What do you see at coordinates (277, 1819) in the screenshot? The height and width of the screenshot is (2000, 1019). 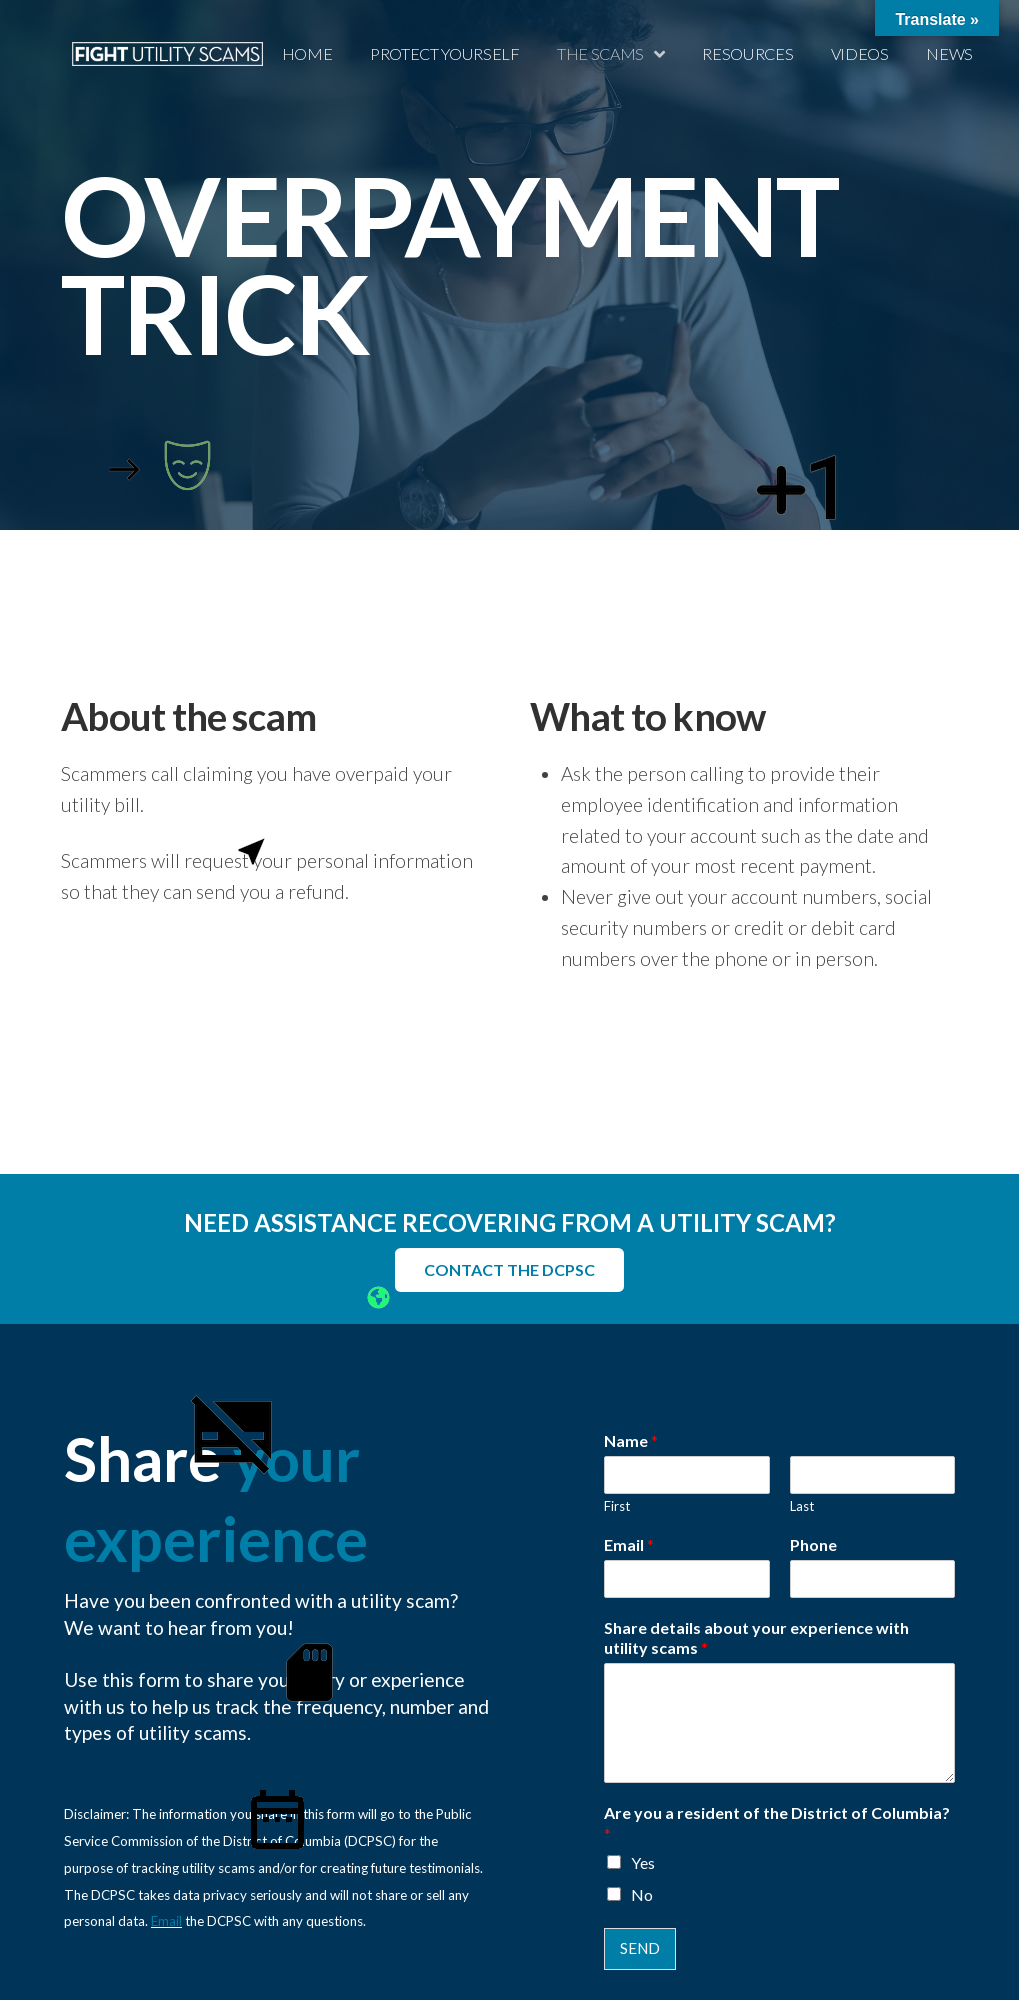 I see `select a date range` at bounding box center [277, 1819].